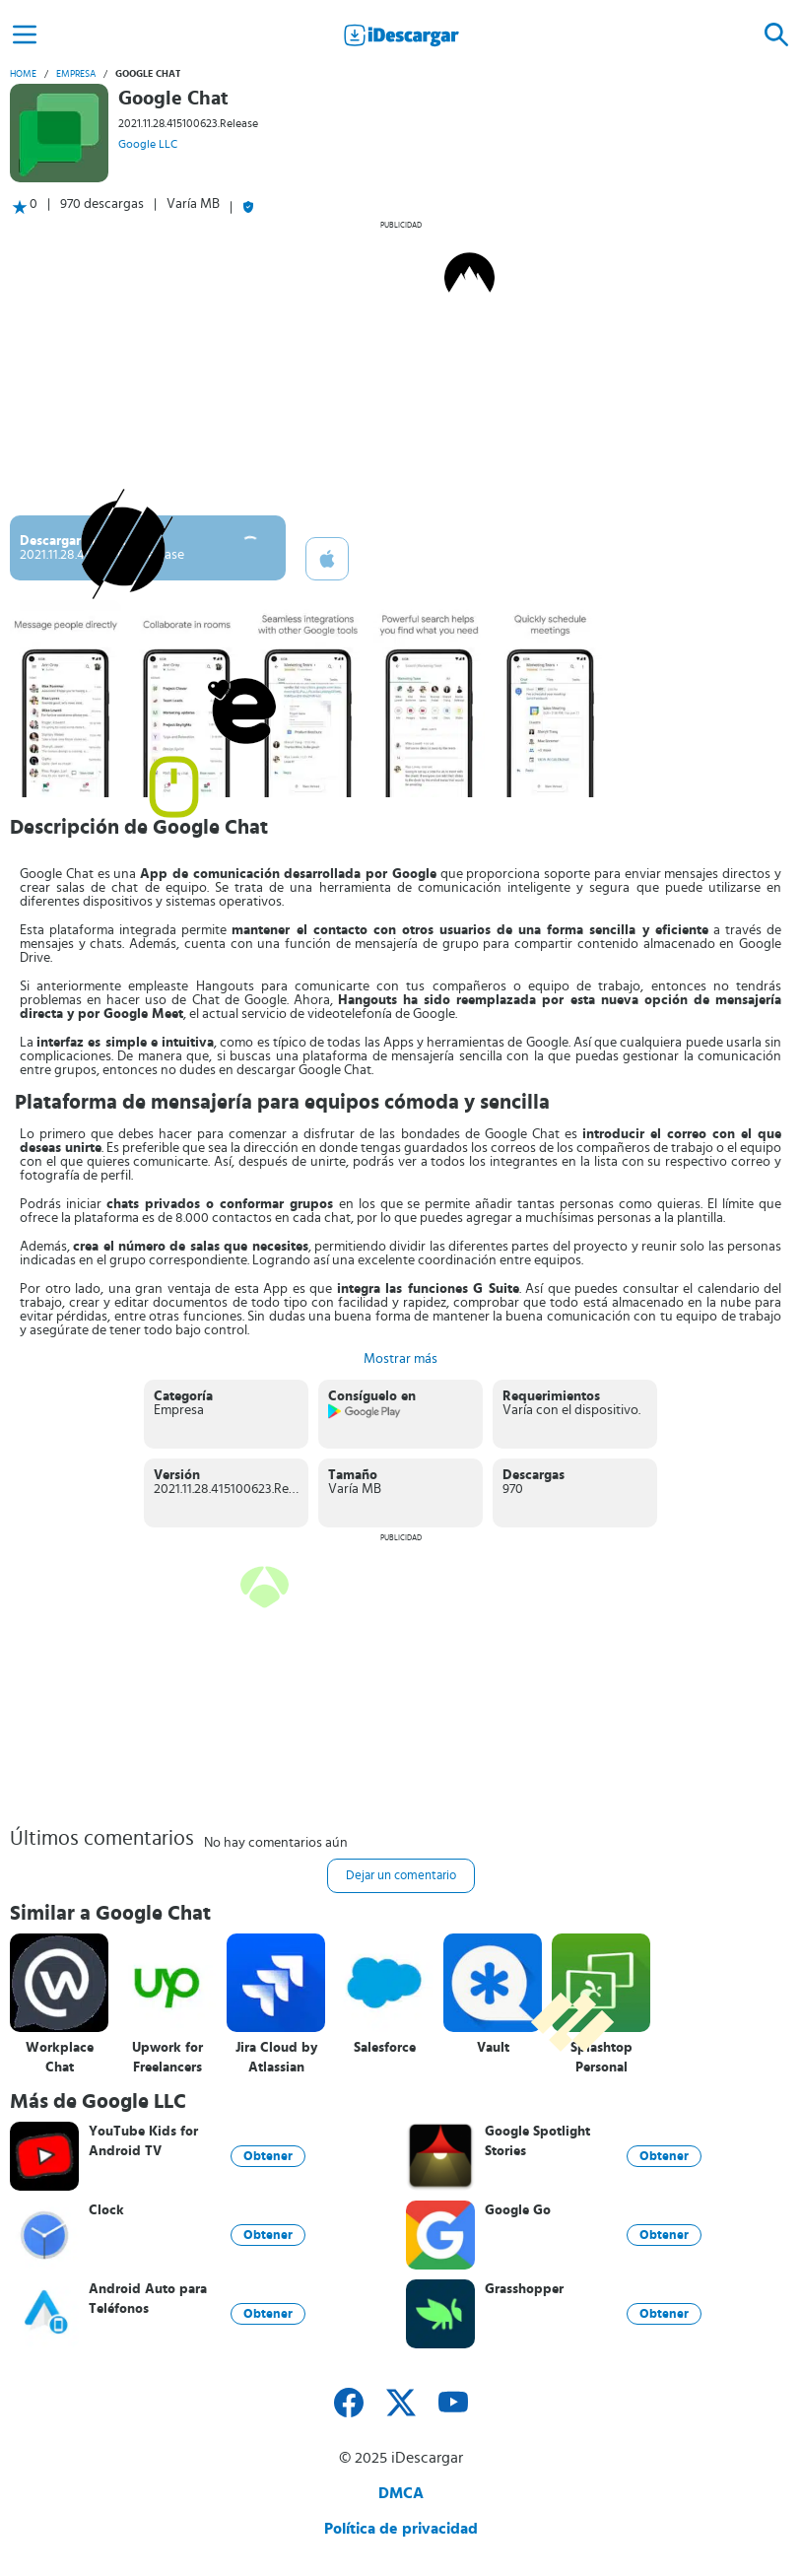 The width and height of the screenshot is (801, 2576). Describe the element at coordinates (241, 711) in the screenshot. I see `open the ente app` at that location.